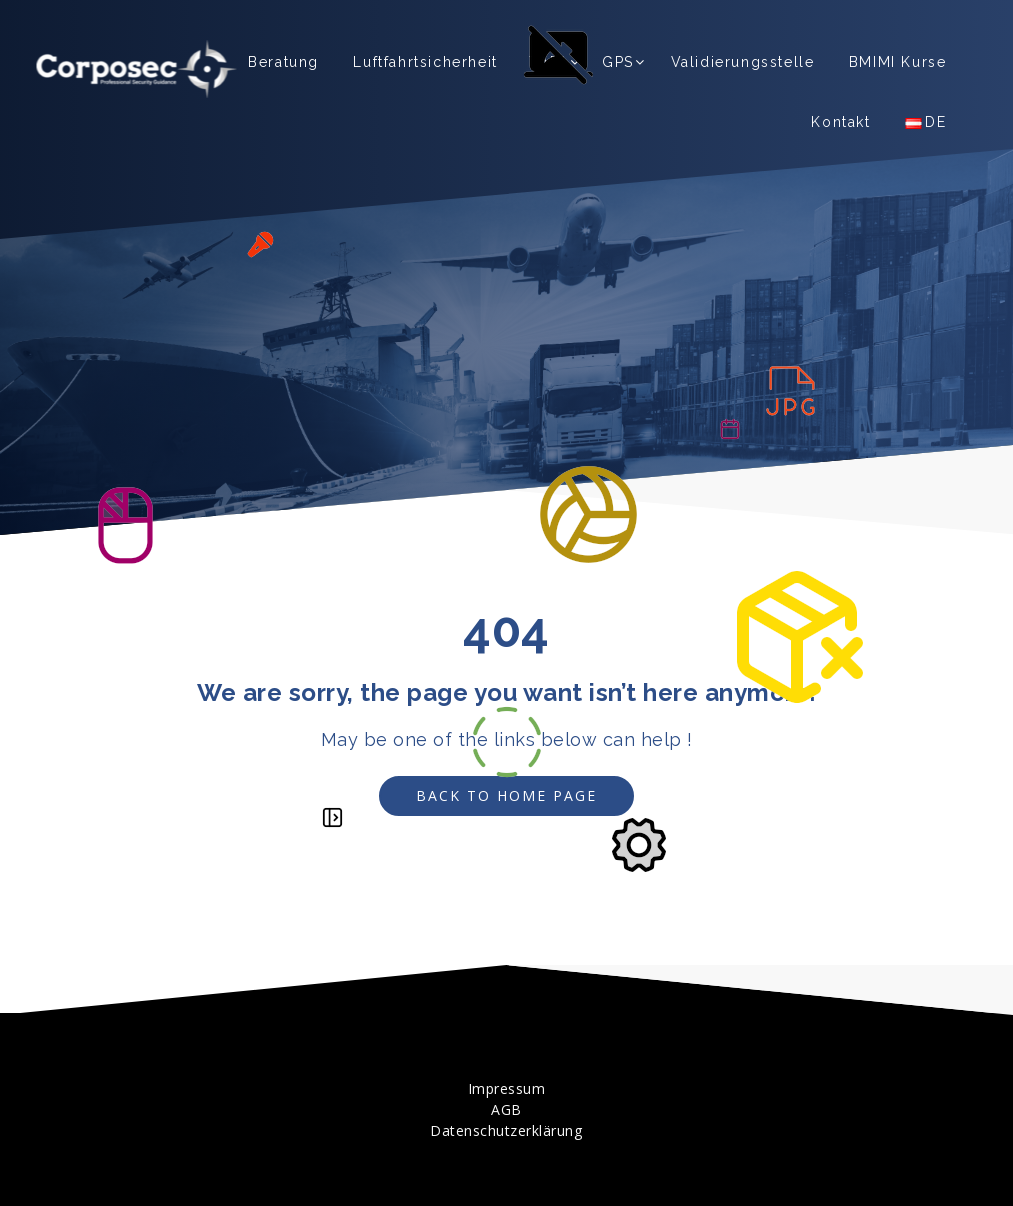 This screenshot has width=1013, height=1206. What do you see at coordinates (639, 845) in the screenshot?
I see `access settings or preferences` at bounding box center [639, 845].